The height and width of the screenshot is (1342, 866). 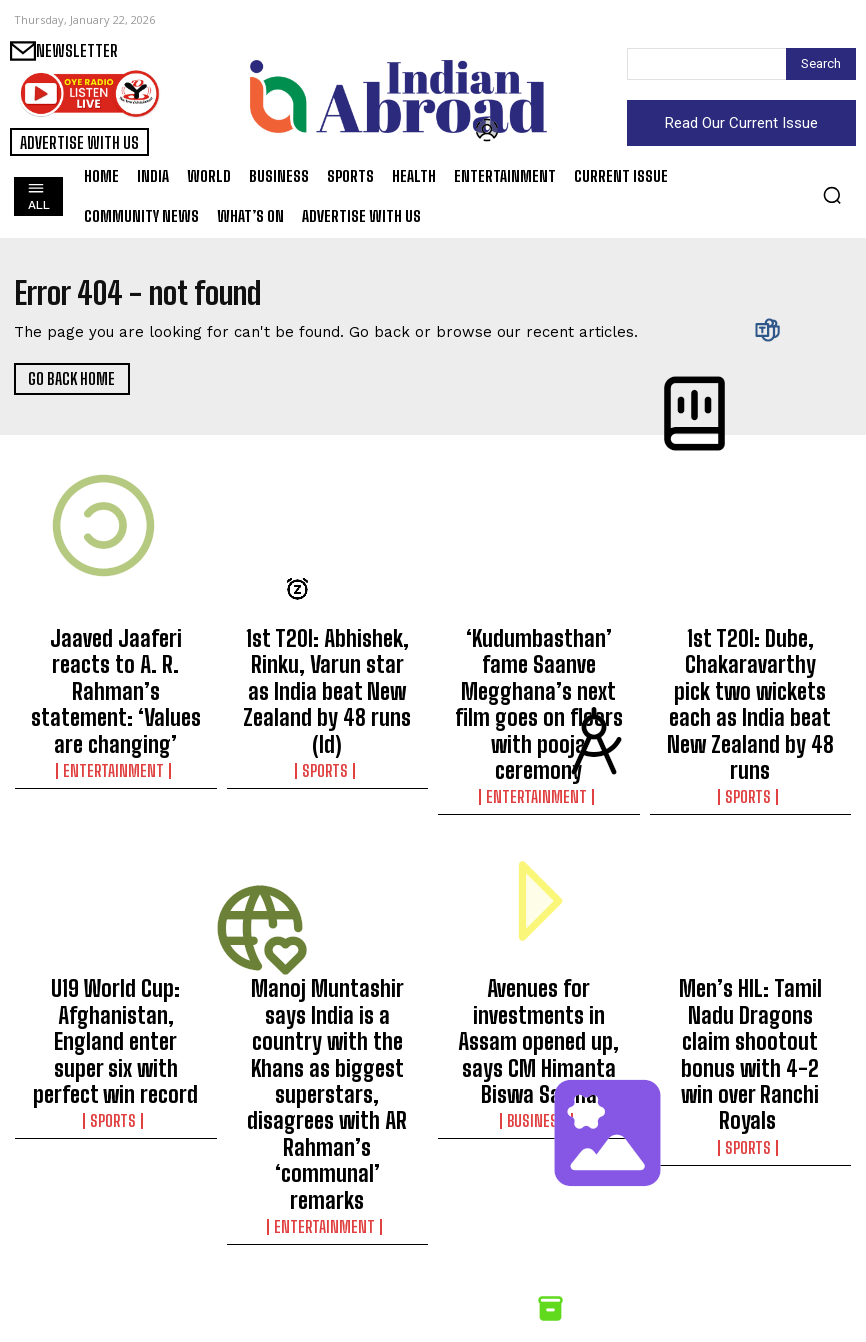 What do you see at coordinates (297, 588) in the screenshot?
I see `snooze an alarm or reminder` at bounding box center [297, 588].